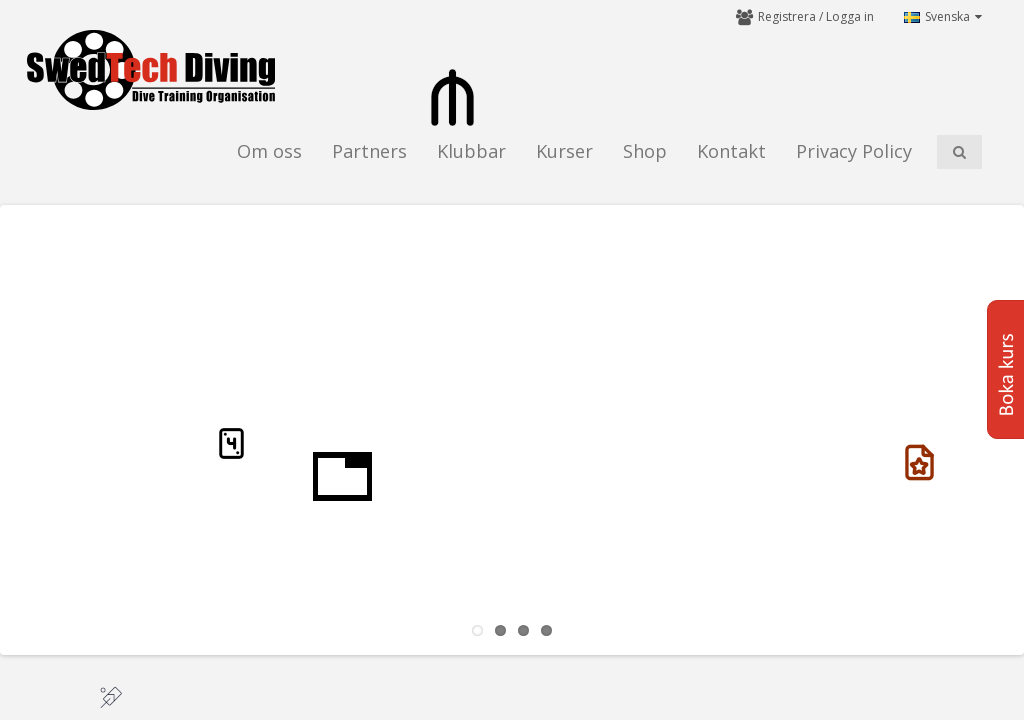  I want to click on open a new browser tab, so click(342, 476).